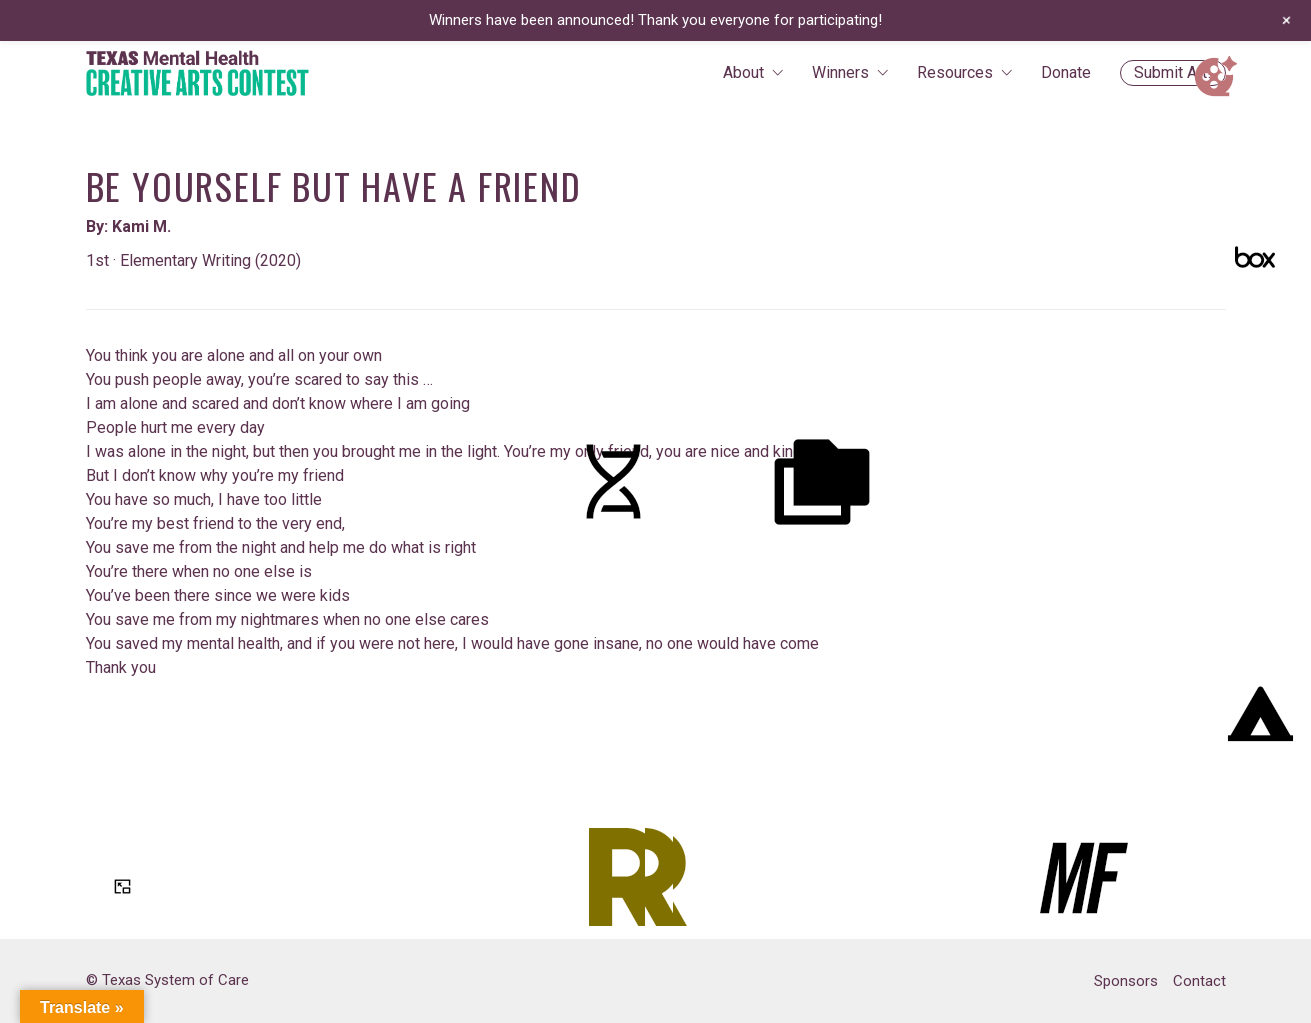  What do you see at coordinates (638, 877) in the screenshot?
I see `remedy entertainment company logo` at bounding box center [638, 877].